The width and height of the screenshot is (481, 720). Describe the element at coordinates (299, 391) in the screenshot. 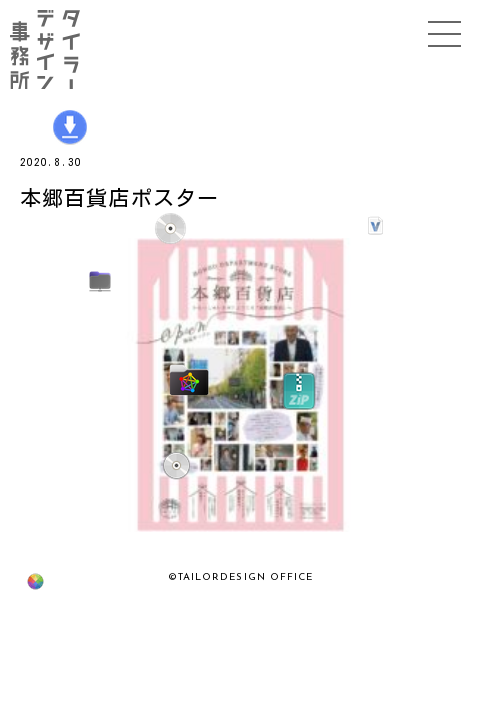

I see `a compressed zip file` at that location.